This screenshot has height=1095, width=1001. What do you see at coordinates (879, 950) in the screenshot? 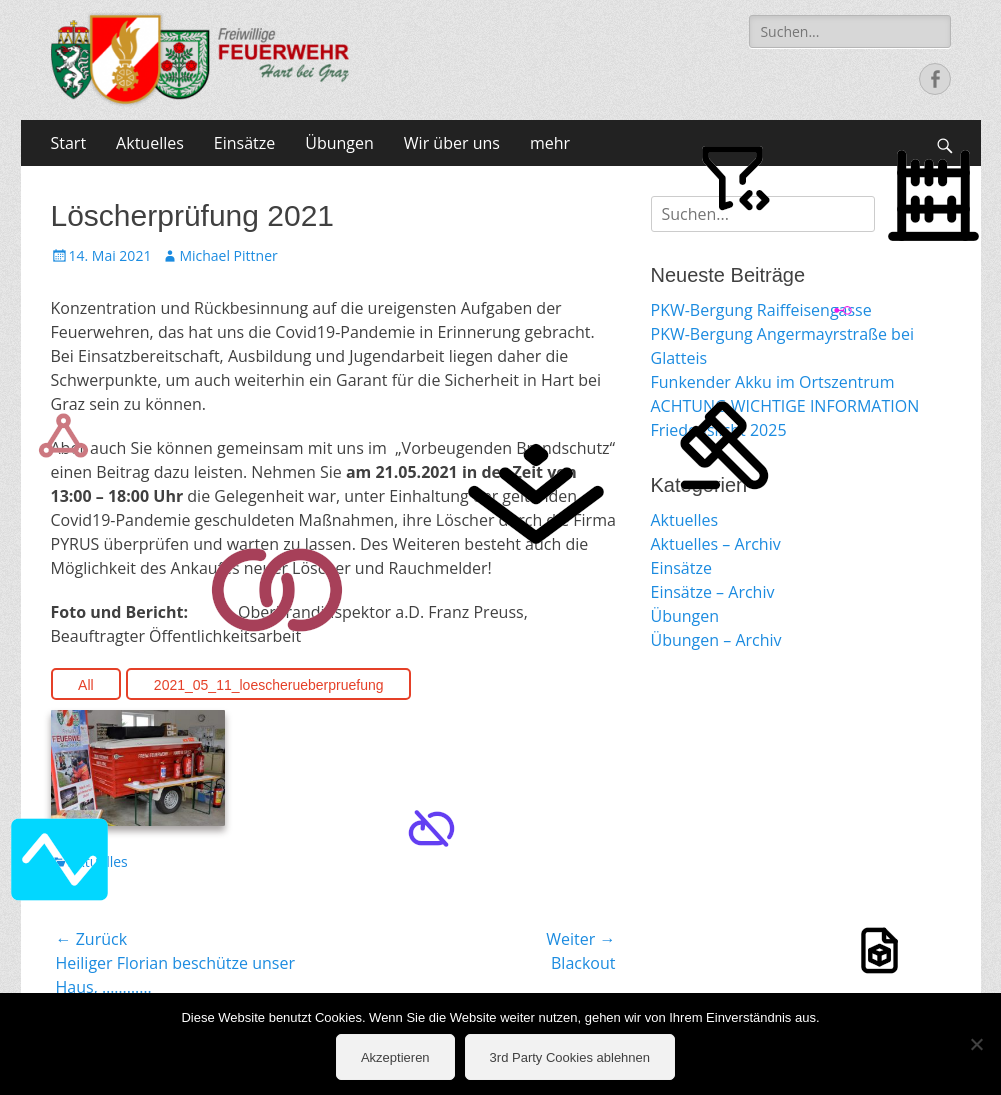
I see `open a 3d model file` at bounding box center [879, 950].